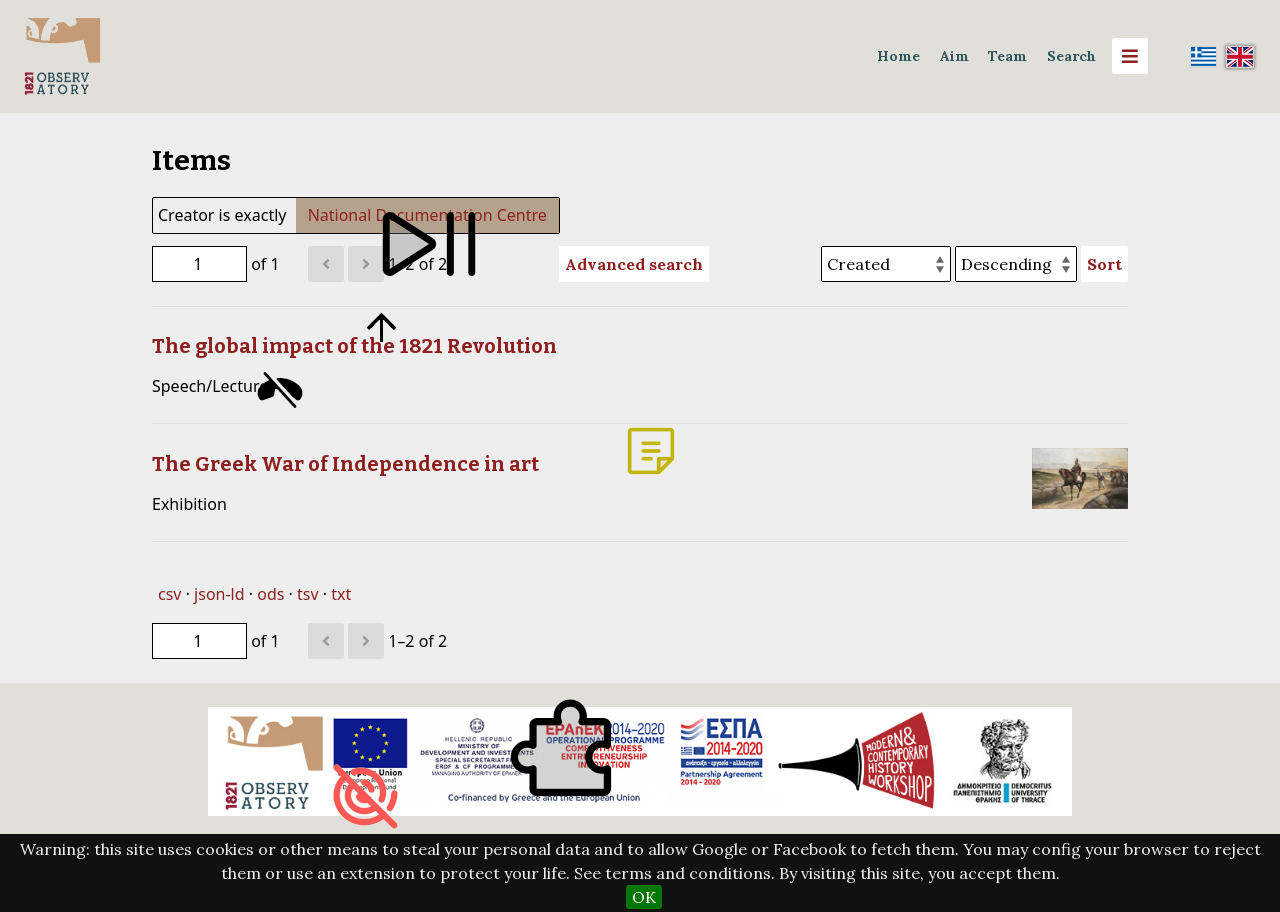 The image size is (1280, 912). Describe the element at coordinates (280, 390) in the screenshot. I see `end or decline an incoming call` at that location.